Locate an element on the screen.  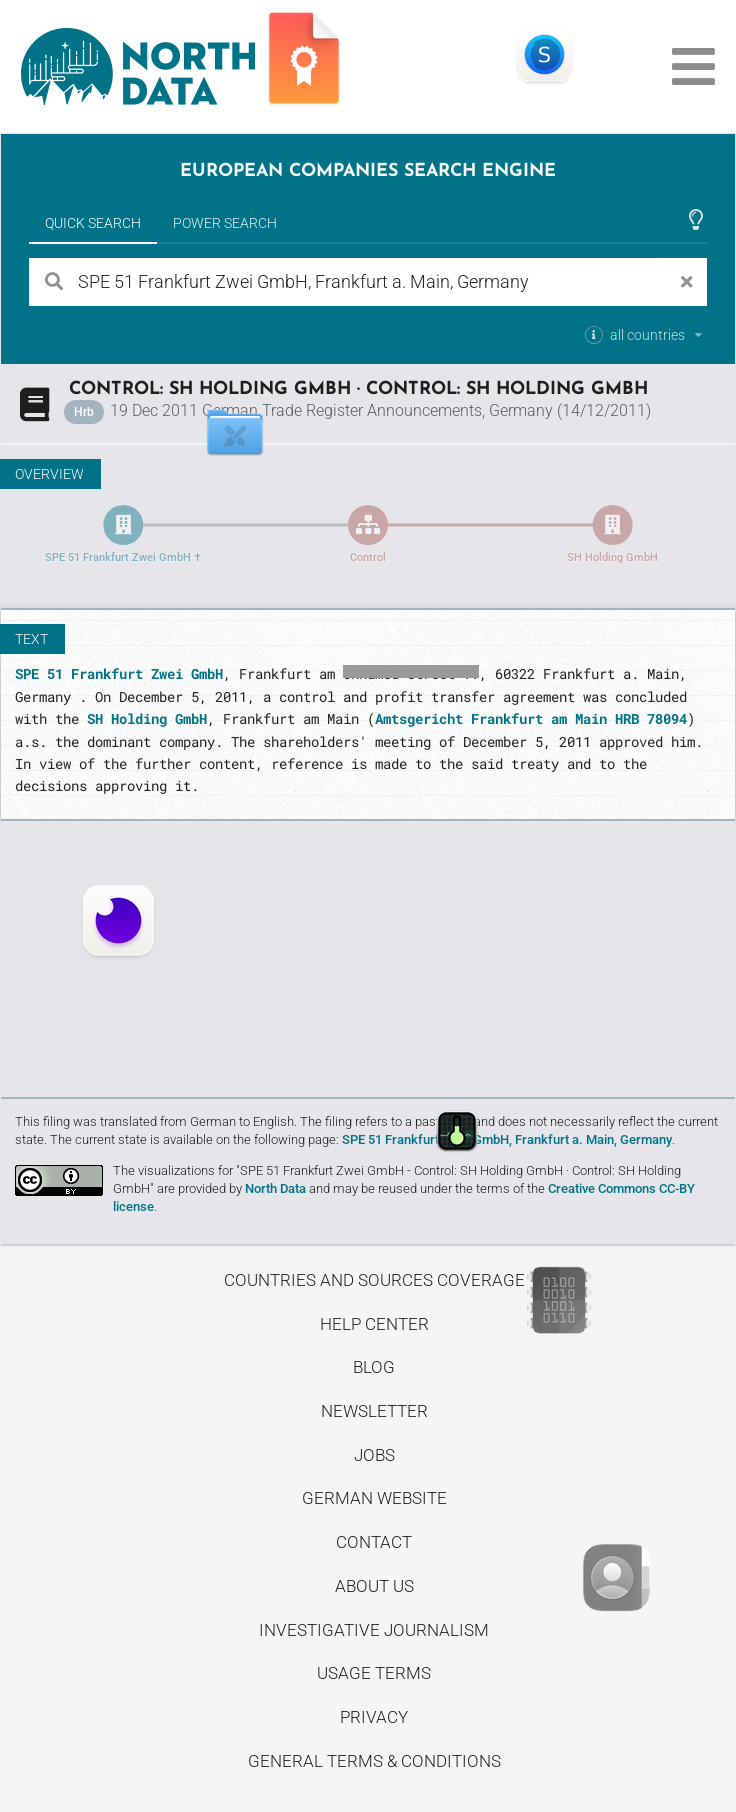
open contacts app is located at coordinates (616, 1577).